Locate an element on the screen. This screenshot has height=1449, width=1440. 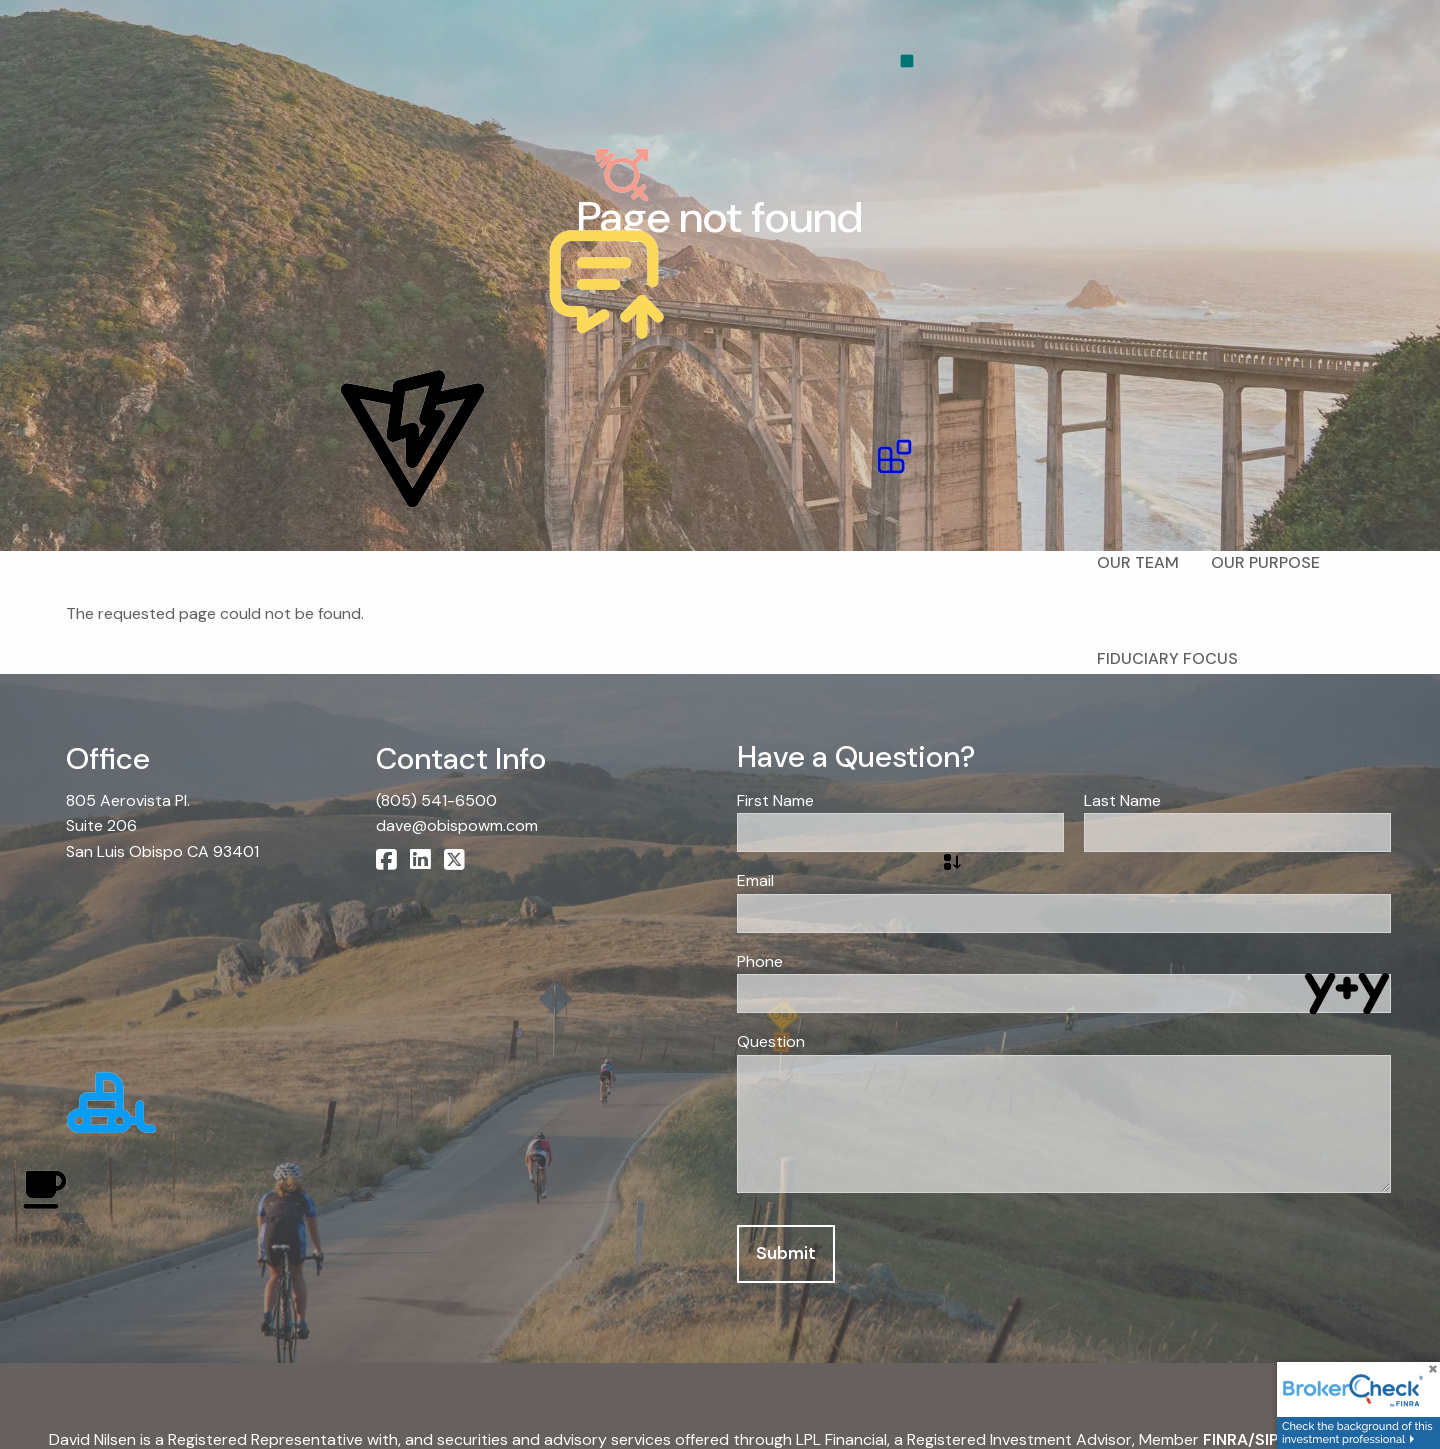
stop media playback is located at coordinates (907, 61).